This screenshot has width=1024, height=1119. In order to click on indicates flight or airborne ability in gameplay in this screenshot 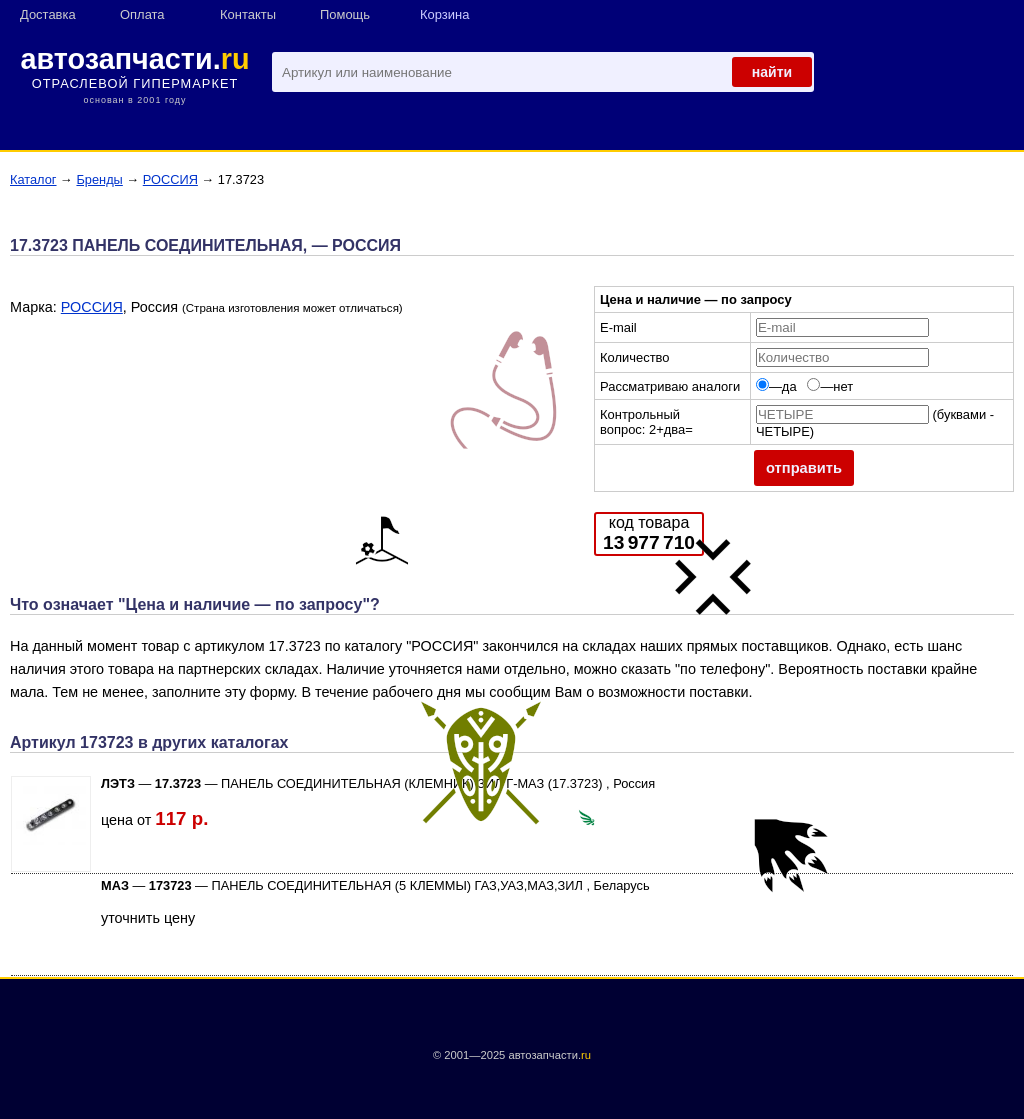, I will do `click(586, 817)`.